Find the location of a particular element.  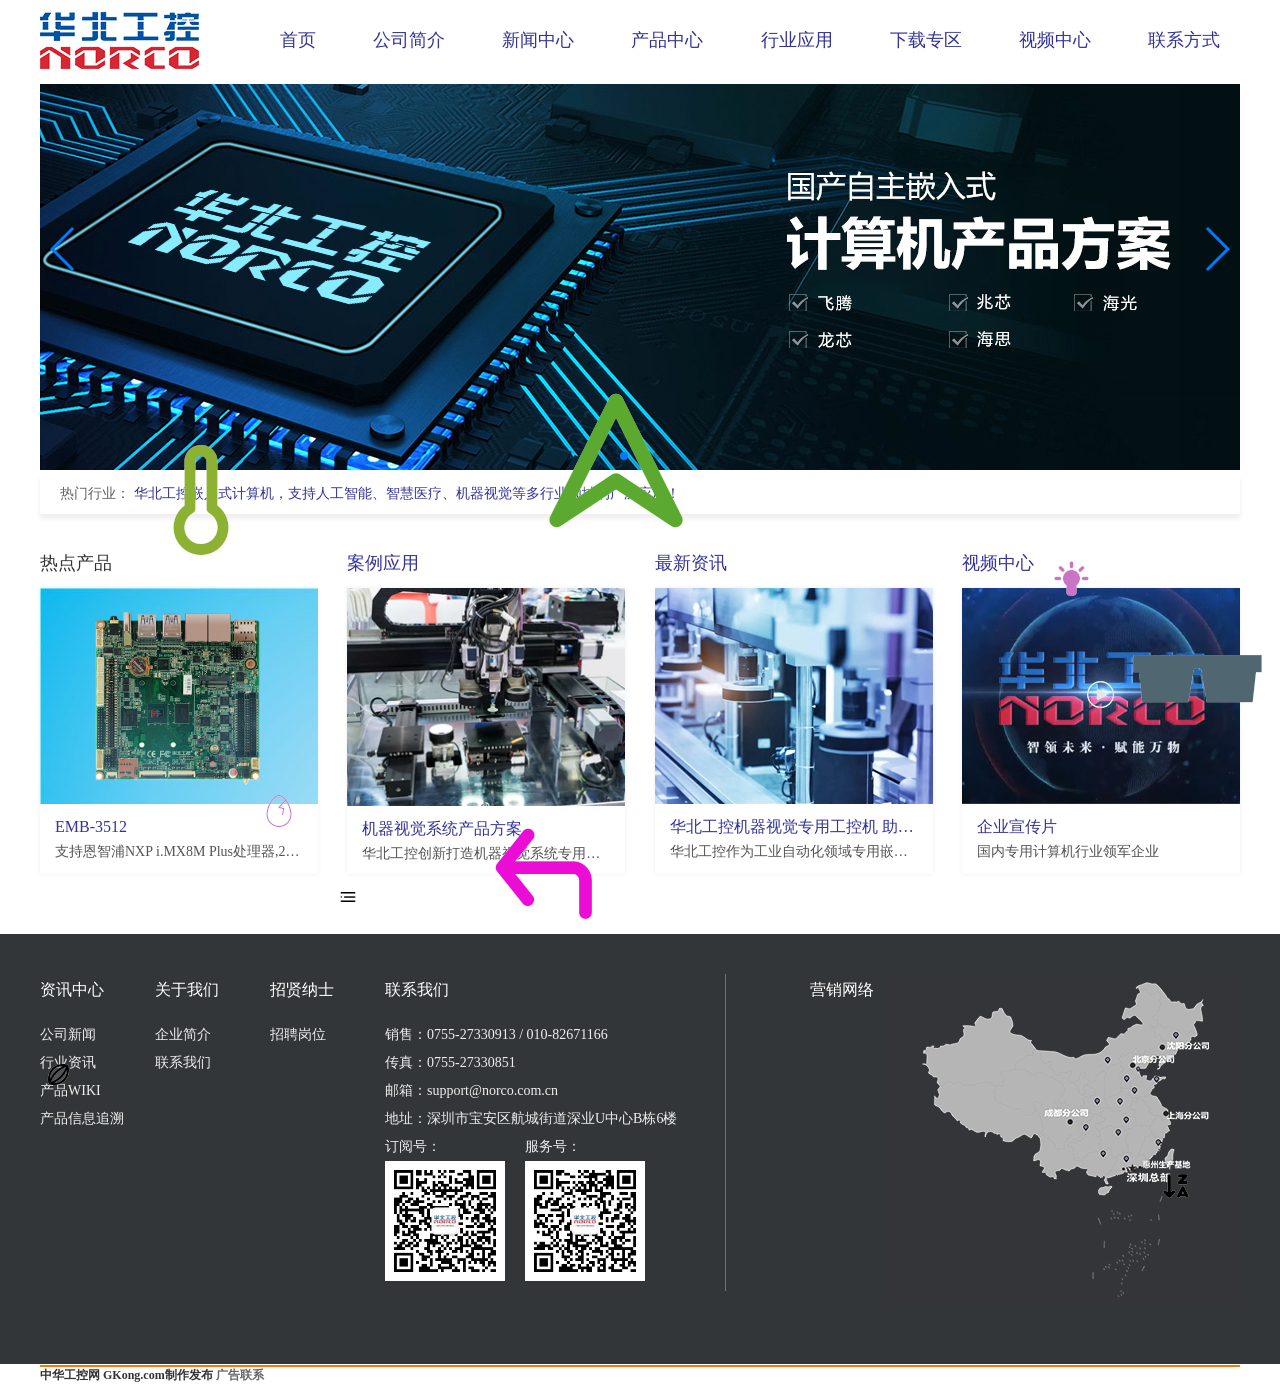

indicates a cracked or broken item is located at coordinates (279, 811).